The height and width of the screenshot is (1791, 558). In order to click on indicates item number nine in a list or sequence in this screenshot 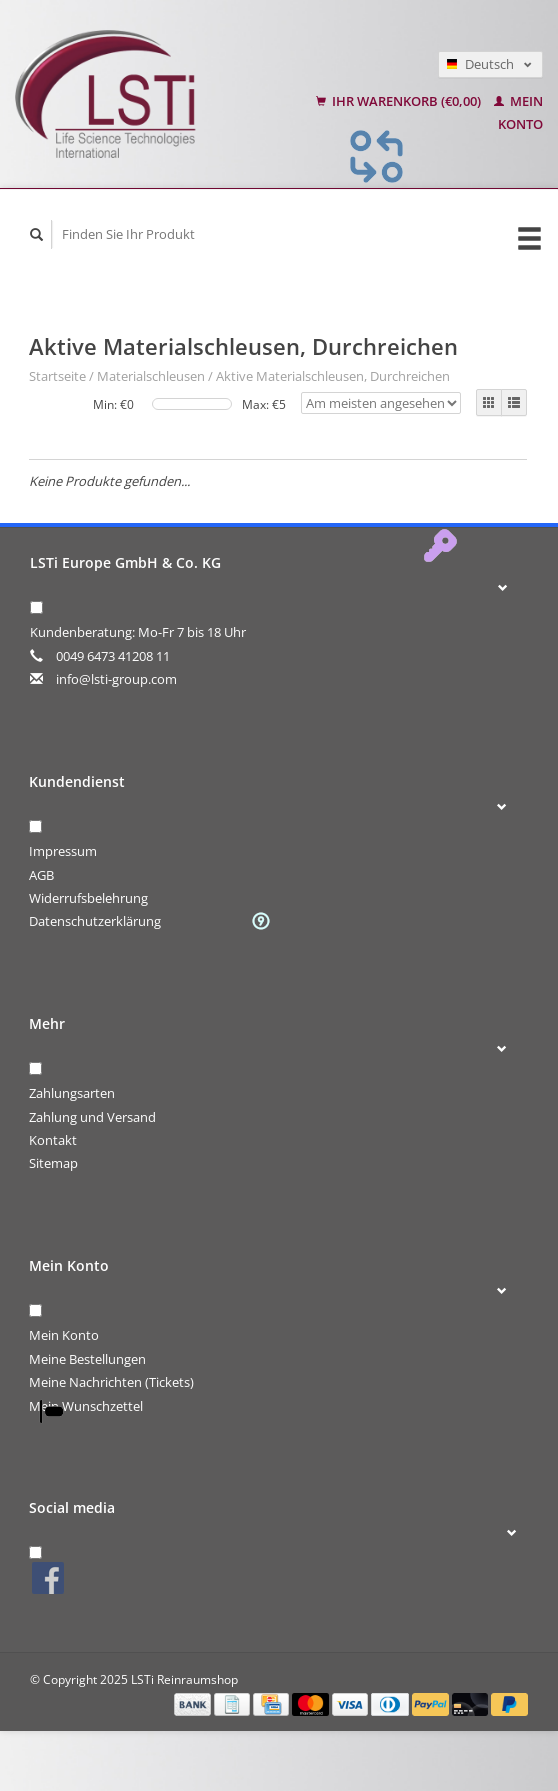, I will do `click(261, 921)`.